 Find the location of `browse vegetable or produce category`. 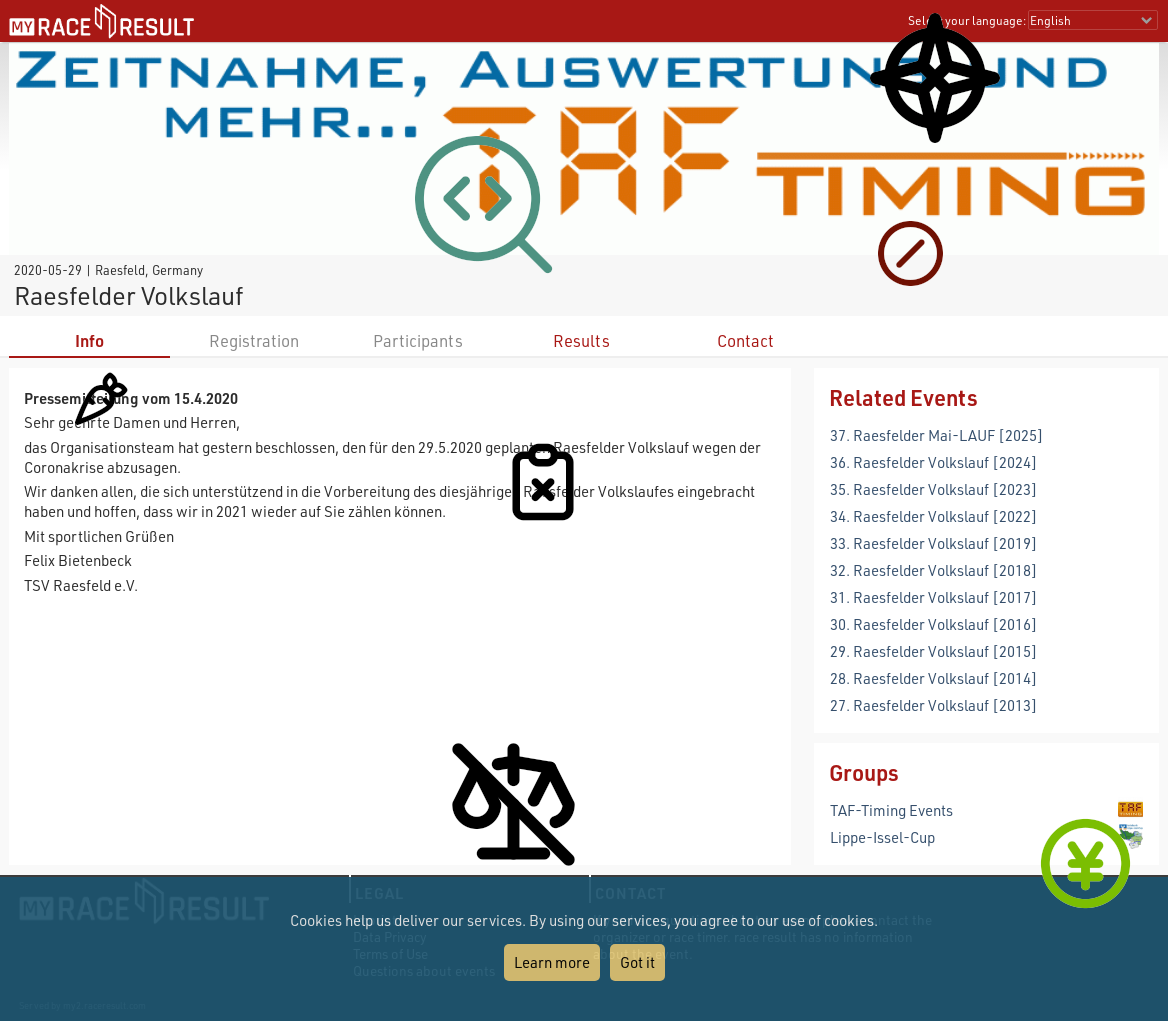

browse vegetable or produce category is located at coordinates (100, 400).